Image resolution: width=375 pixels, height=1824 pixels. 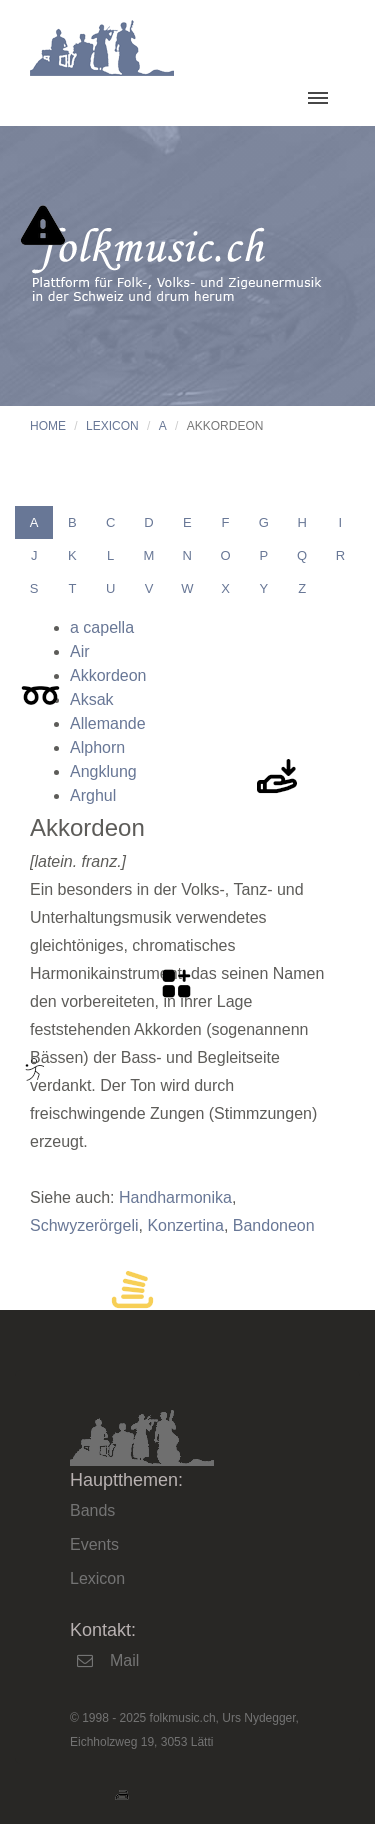 What do you see at coordinates (176, 983) in the screenshot?
I see `access app drawer or menu` at bounding box center [176, 983].